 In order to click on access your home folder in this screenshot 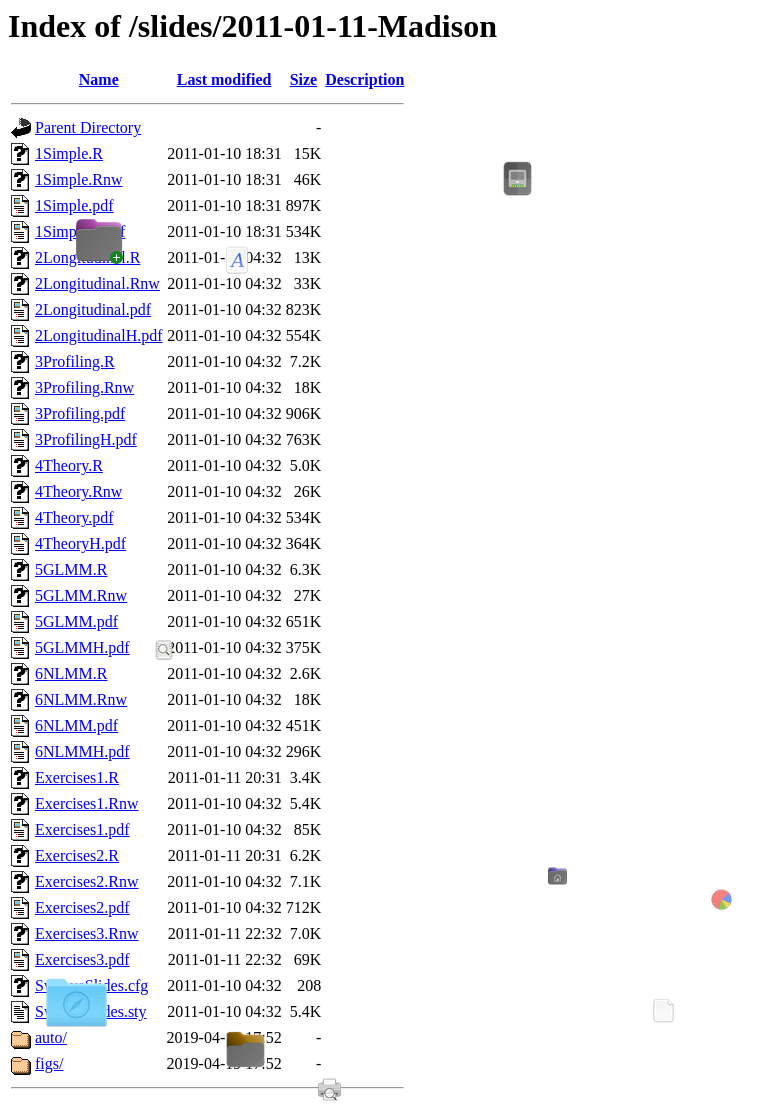, I will do `click(557, 875)`.